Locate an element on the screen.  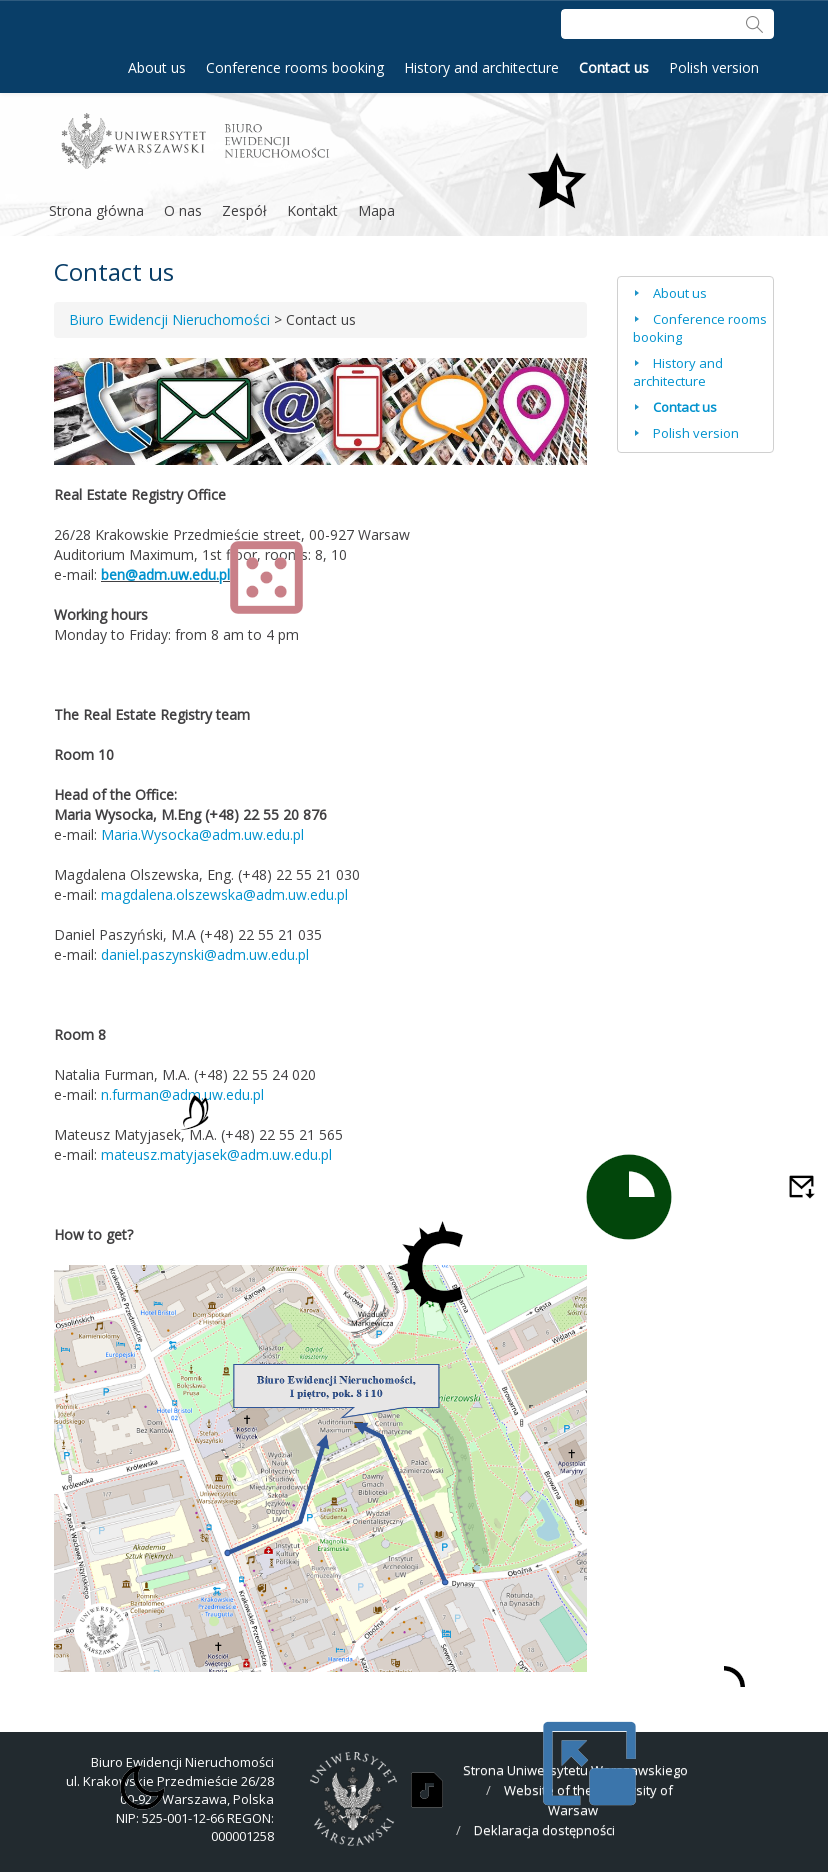
open the Veepee app is located at coordinates (194, 1112).